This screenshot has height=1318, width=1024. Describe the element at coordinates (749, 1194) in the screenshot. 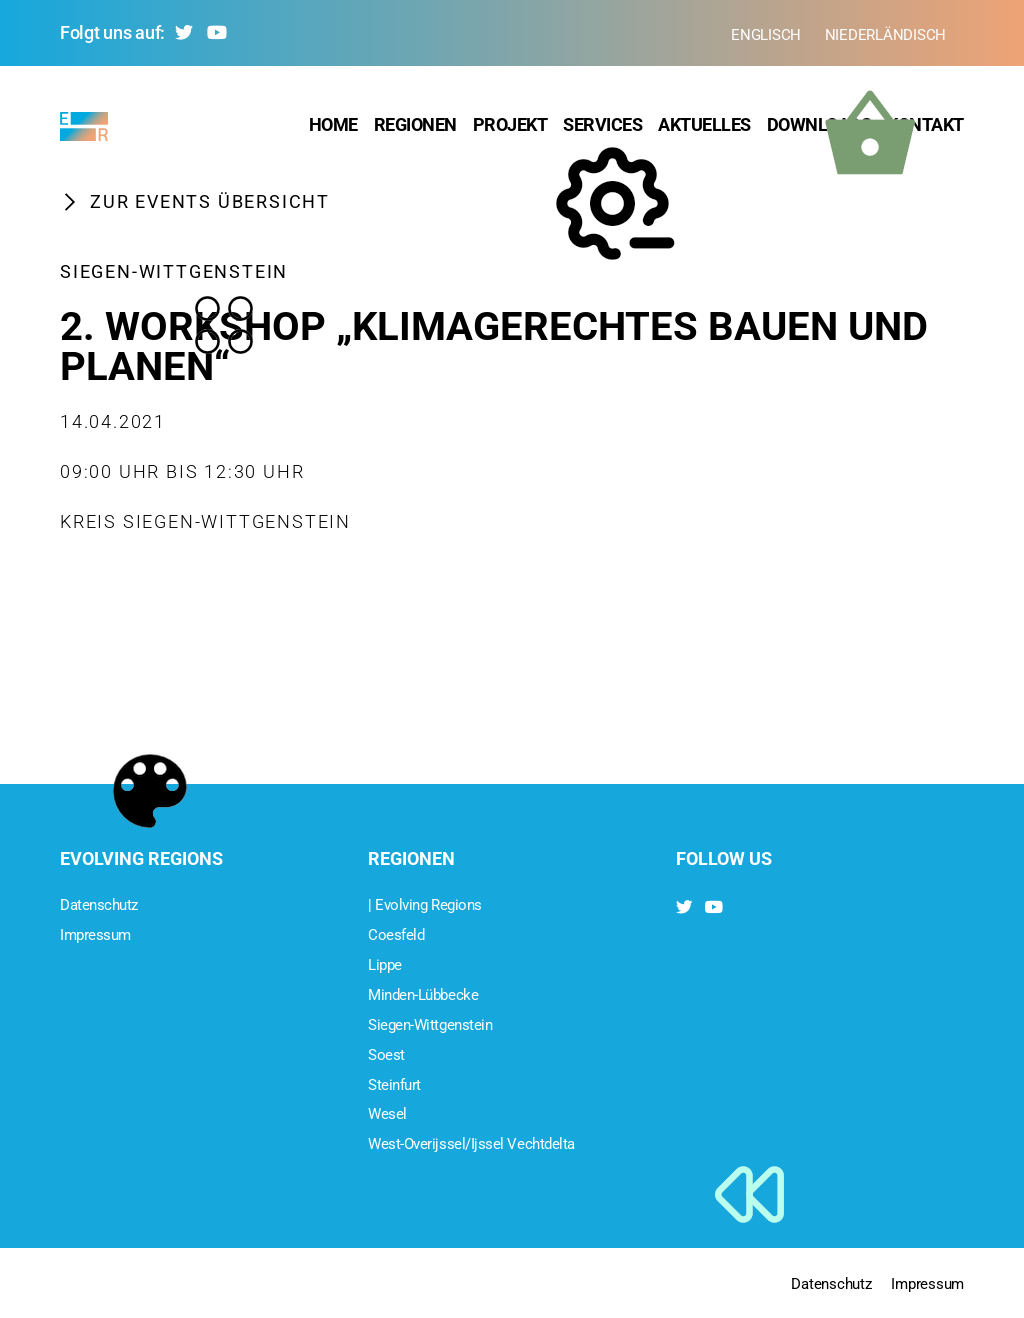

I see `rewind or skip backward in media playback` at that location.